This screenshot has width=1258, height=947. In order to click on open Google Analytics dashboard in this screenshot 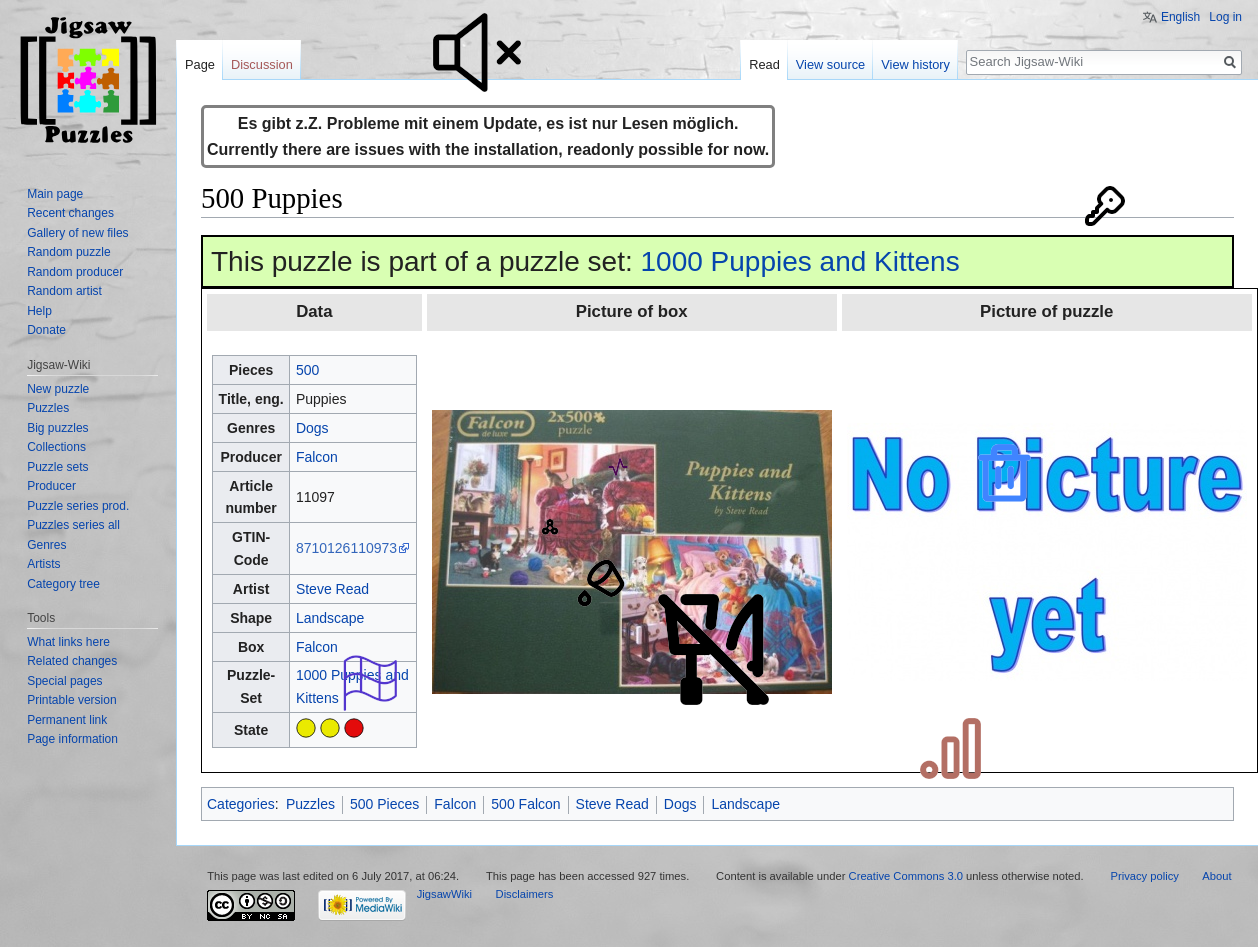, I will do `click(950, 748)`.